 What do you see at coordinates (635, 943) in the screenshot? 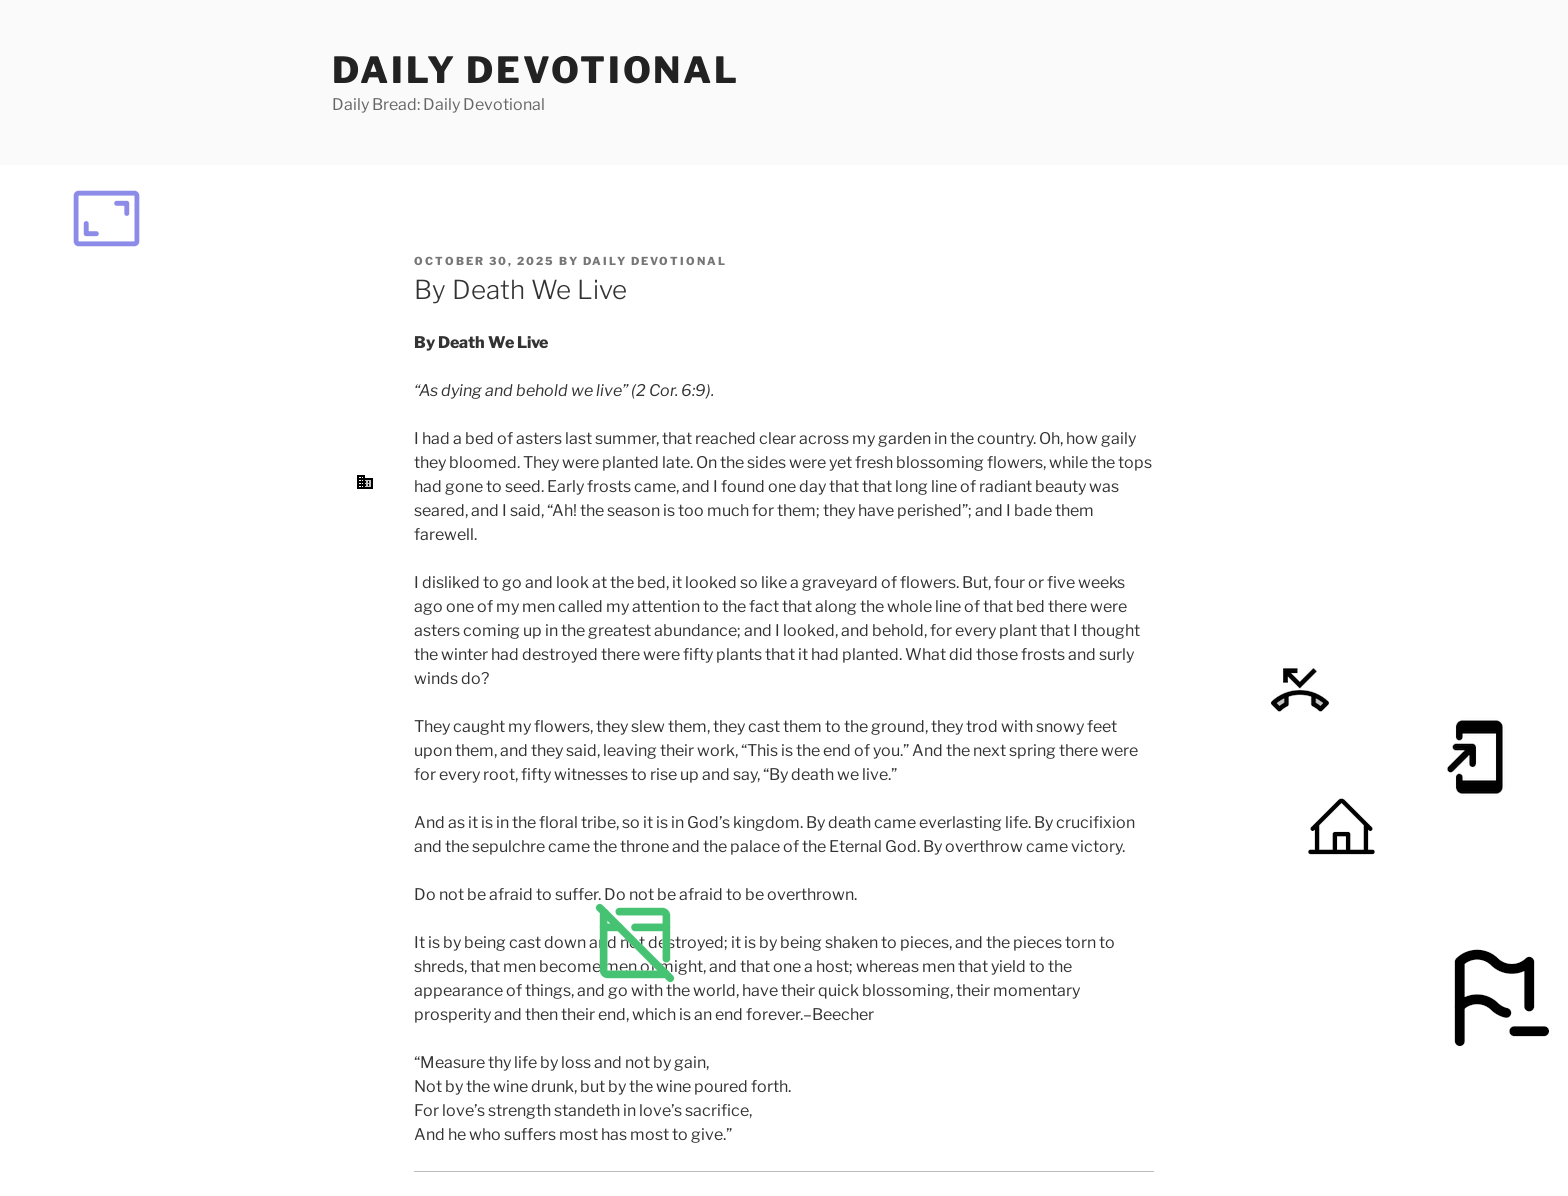
I see `browser window disabled or unavailable` at bounding box center [635, 943].